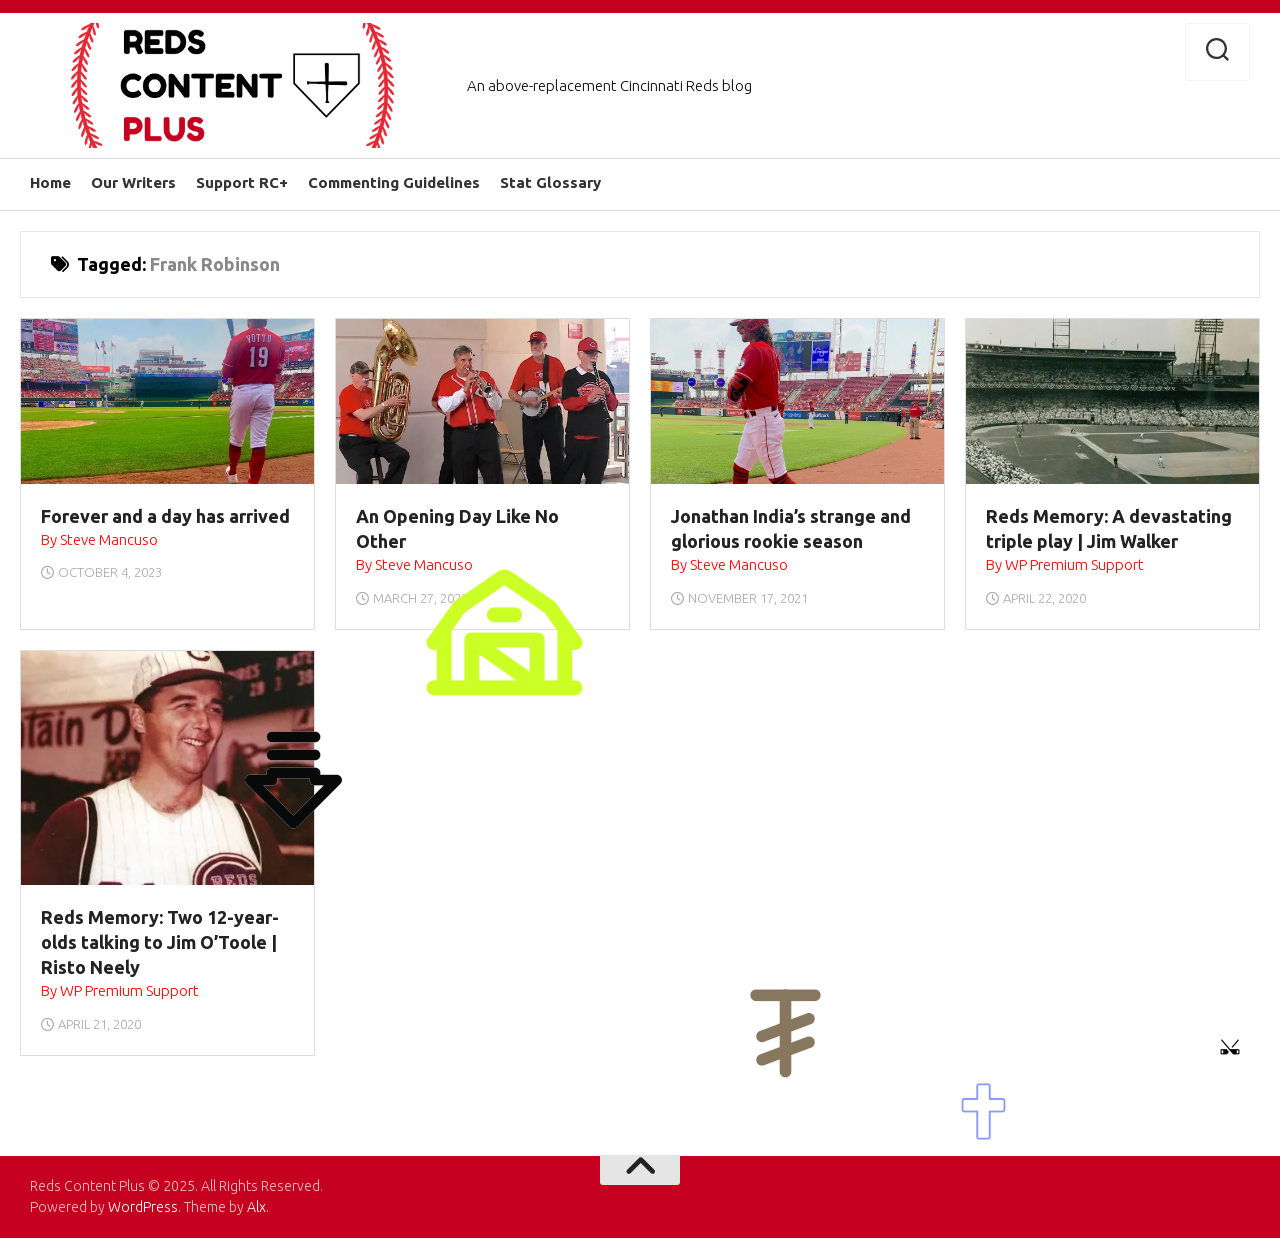 The height and width of the screenshot is (1238, 1280). What do you see at coordinates (1230, 1047) in the screenshot?
I see `view hockey scores or stats` at bounding box center [1230, 1047].